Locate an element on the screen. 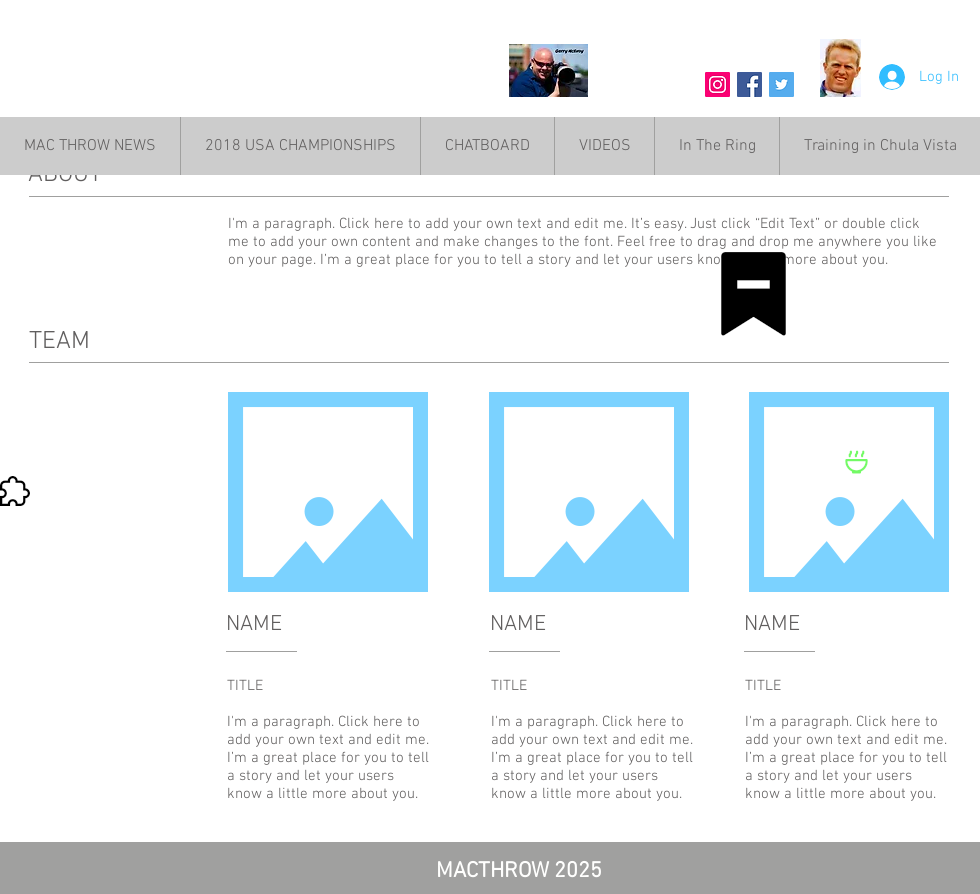 This screenshot has height=894, width=980. wxt framework logo is located at coordinates (15, 491).